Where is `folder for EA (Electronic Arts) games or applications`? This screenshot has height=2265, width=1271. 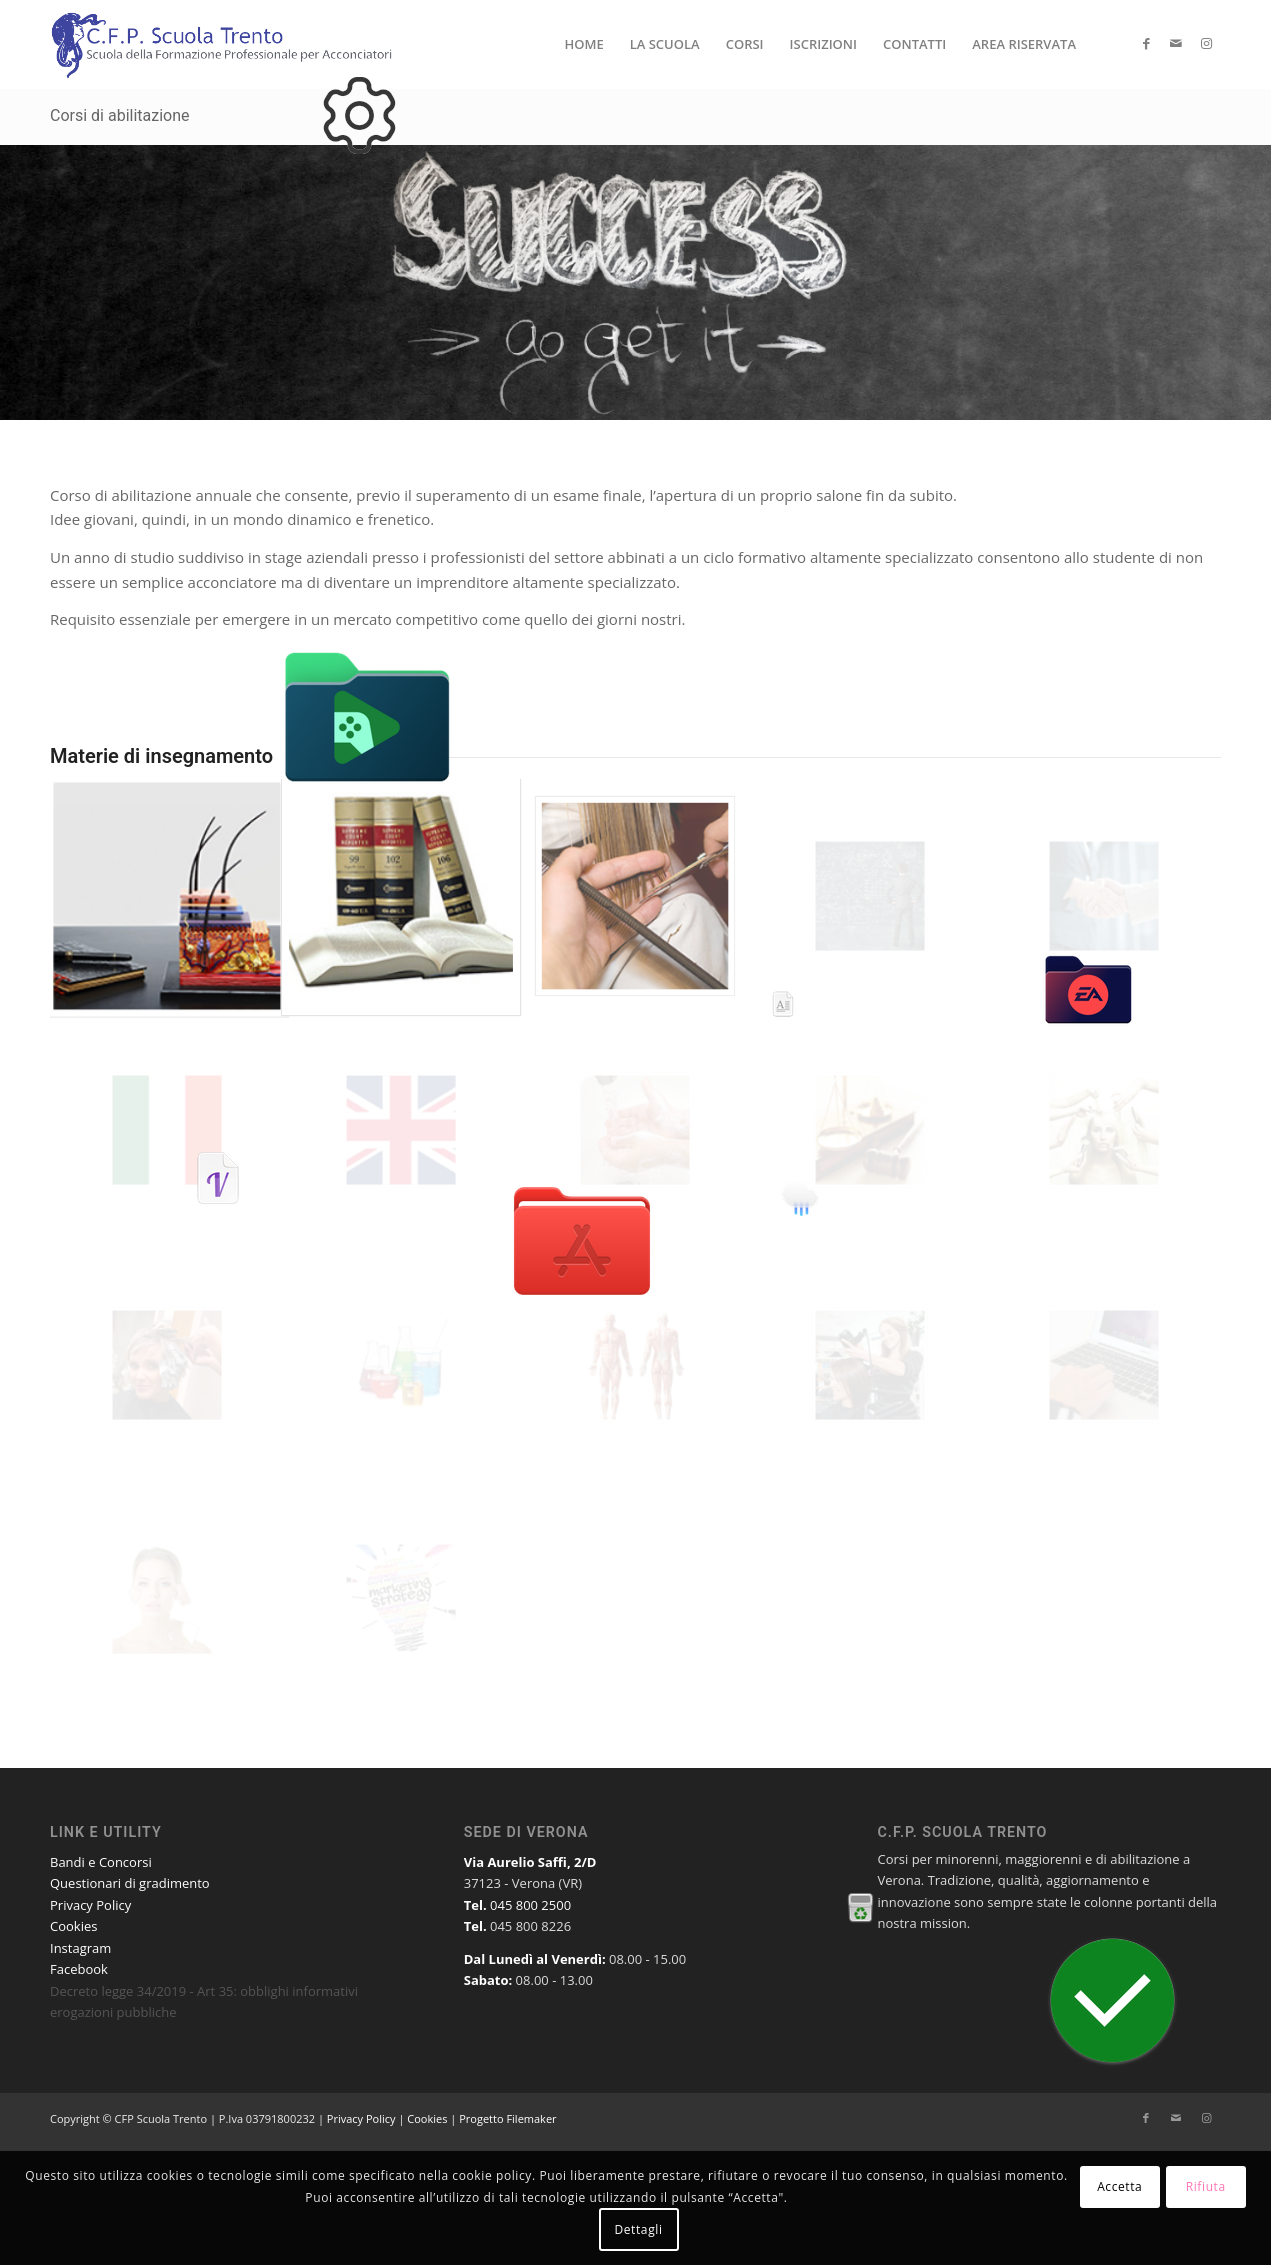
folder for EA (Electronic Arts) games or applications is located at coordinates (1088, 992).